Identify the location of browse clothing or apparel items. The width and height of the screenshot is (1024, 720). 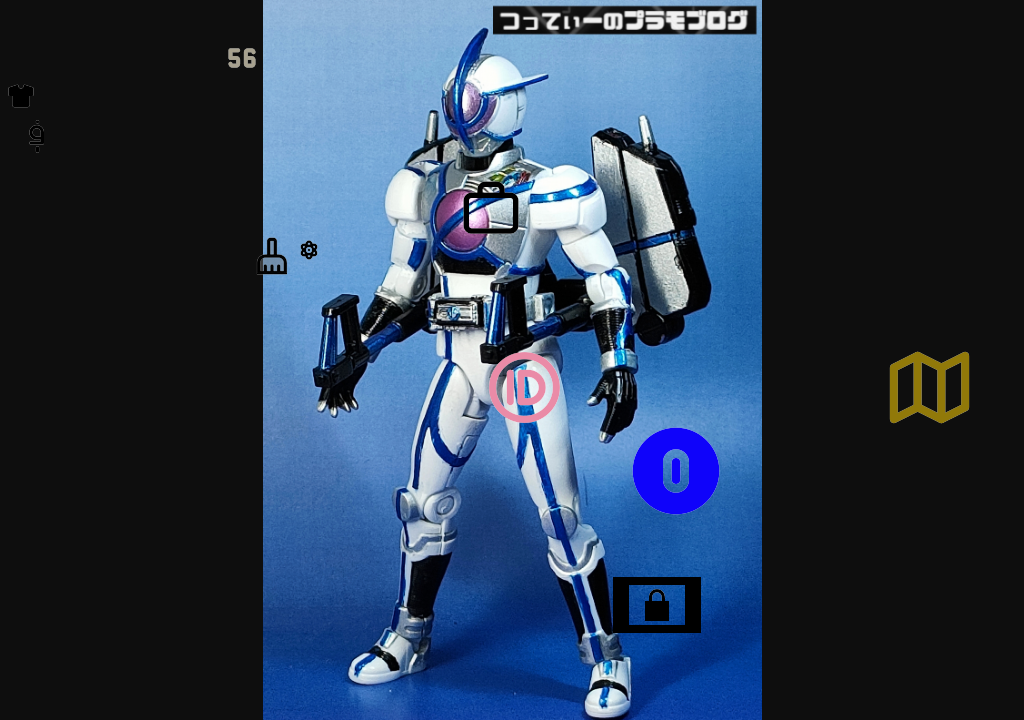
(21, 96).